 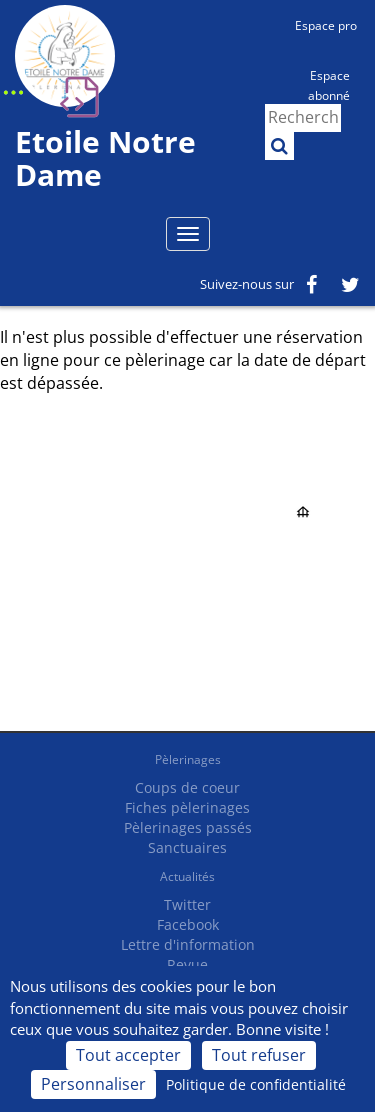 I want to click on open more options menu, so click(x=13, y=92).